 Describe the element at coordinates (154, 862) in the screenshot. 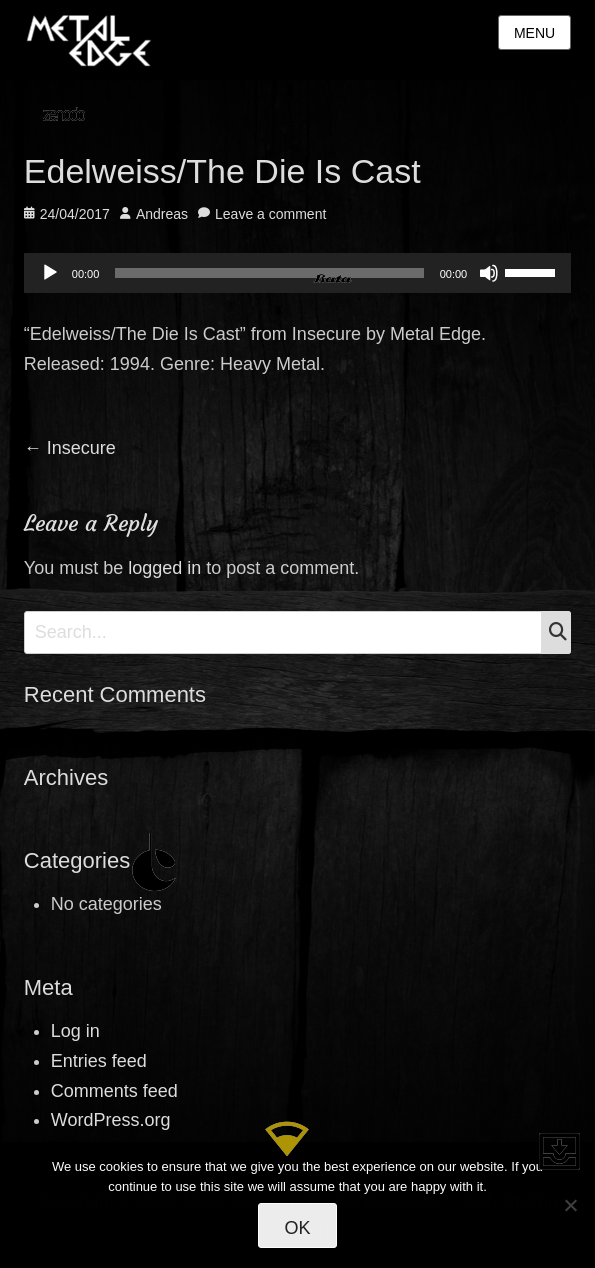

I see `link to CNES (French space agency) website` at that location.